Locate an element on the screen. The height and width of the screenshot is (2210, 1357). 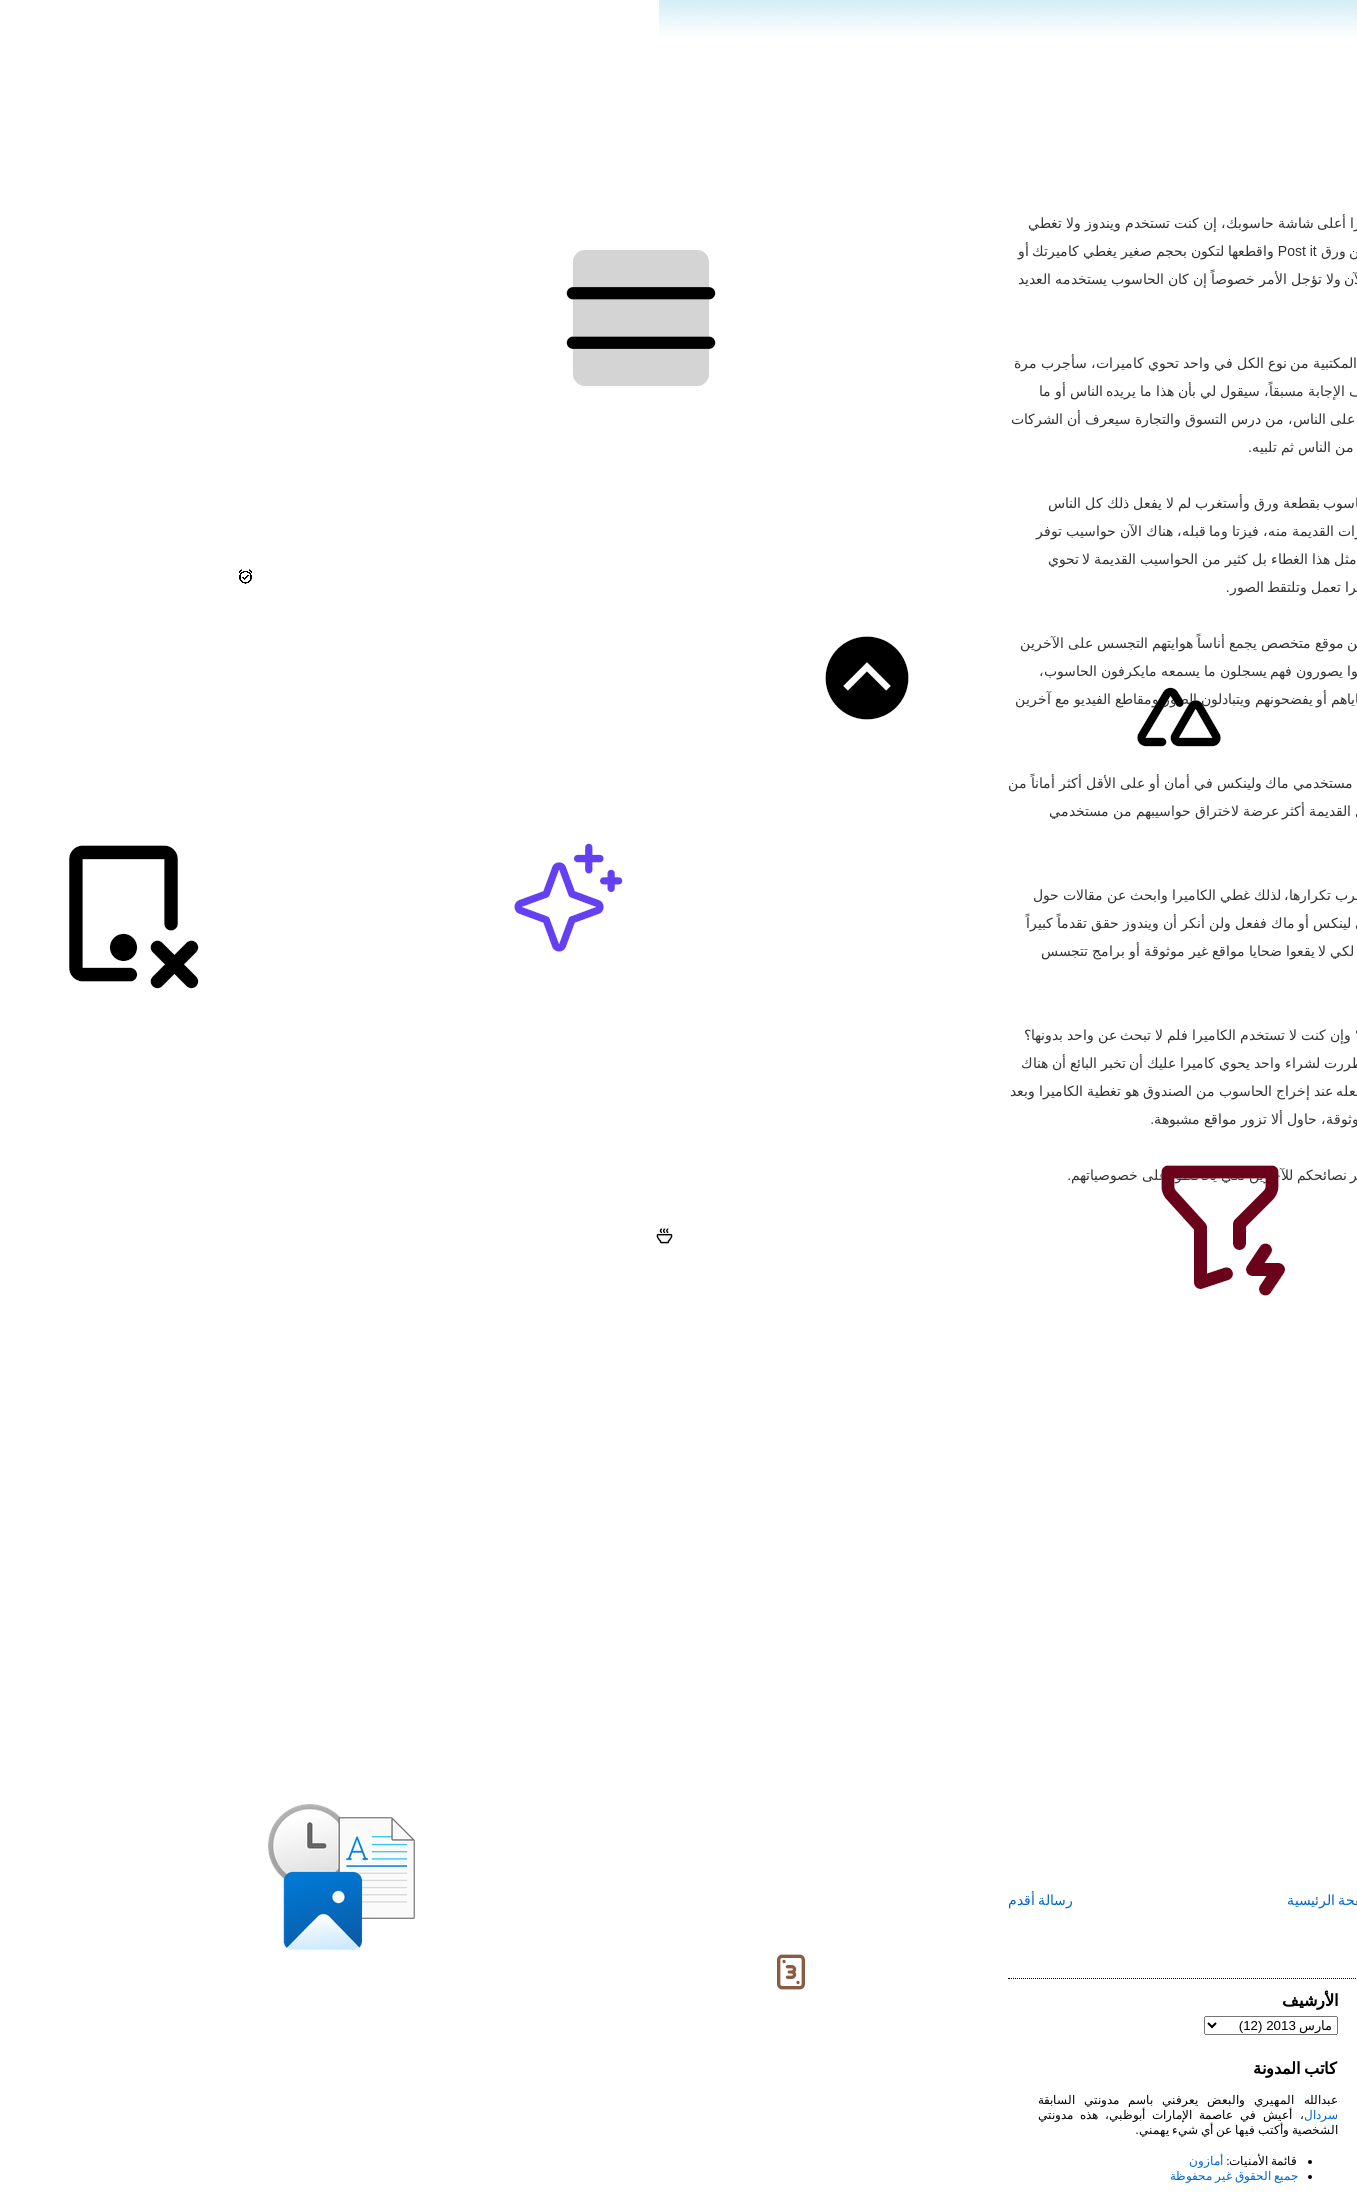
apply quick or instant filtering is located at coordinates (1220, 1224).